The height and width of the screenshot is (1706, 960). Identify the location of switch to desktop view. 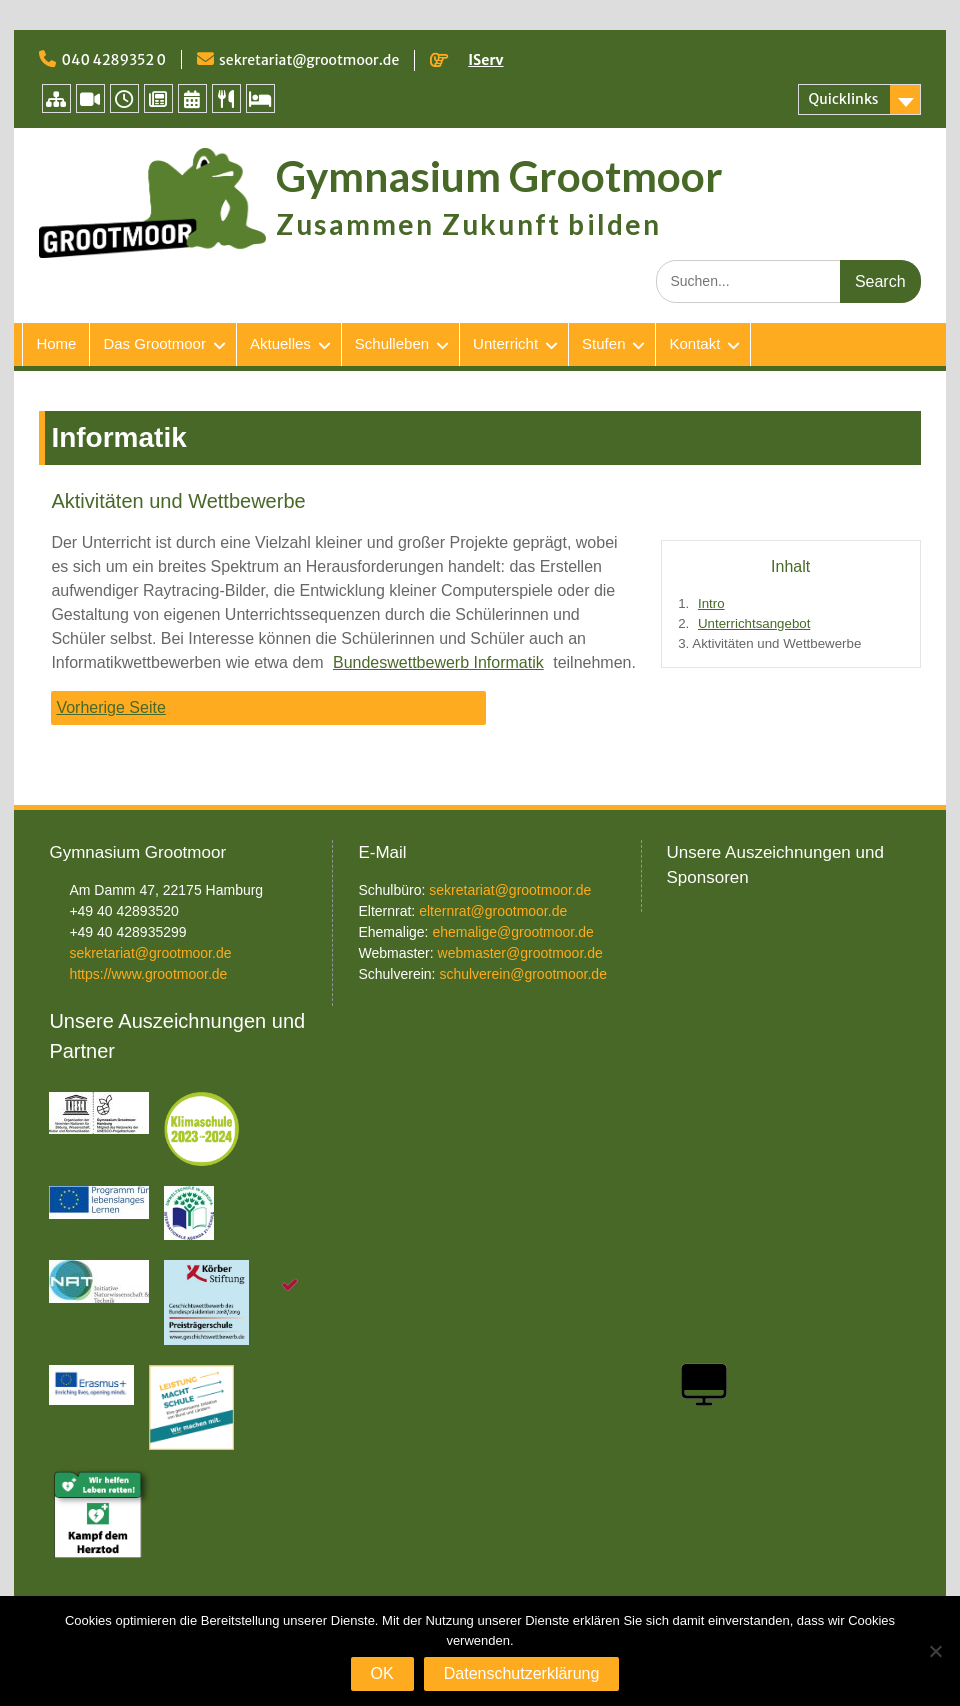
(704, 1383).